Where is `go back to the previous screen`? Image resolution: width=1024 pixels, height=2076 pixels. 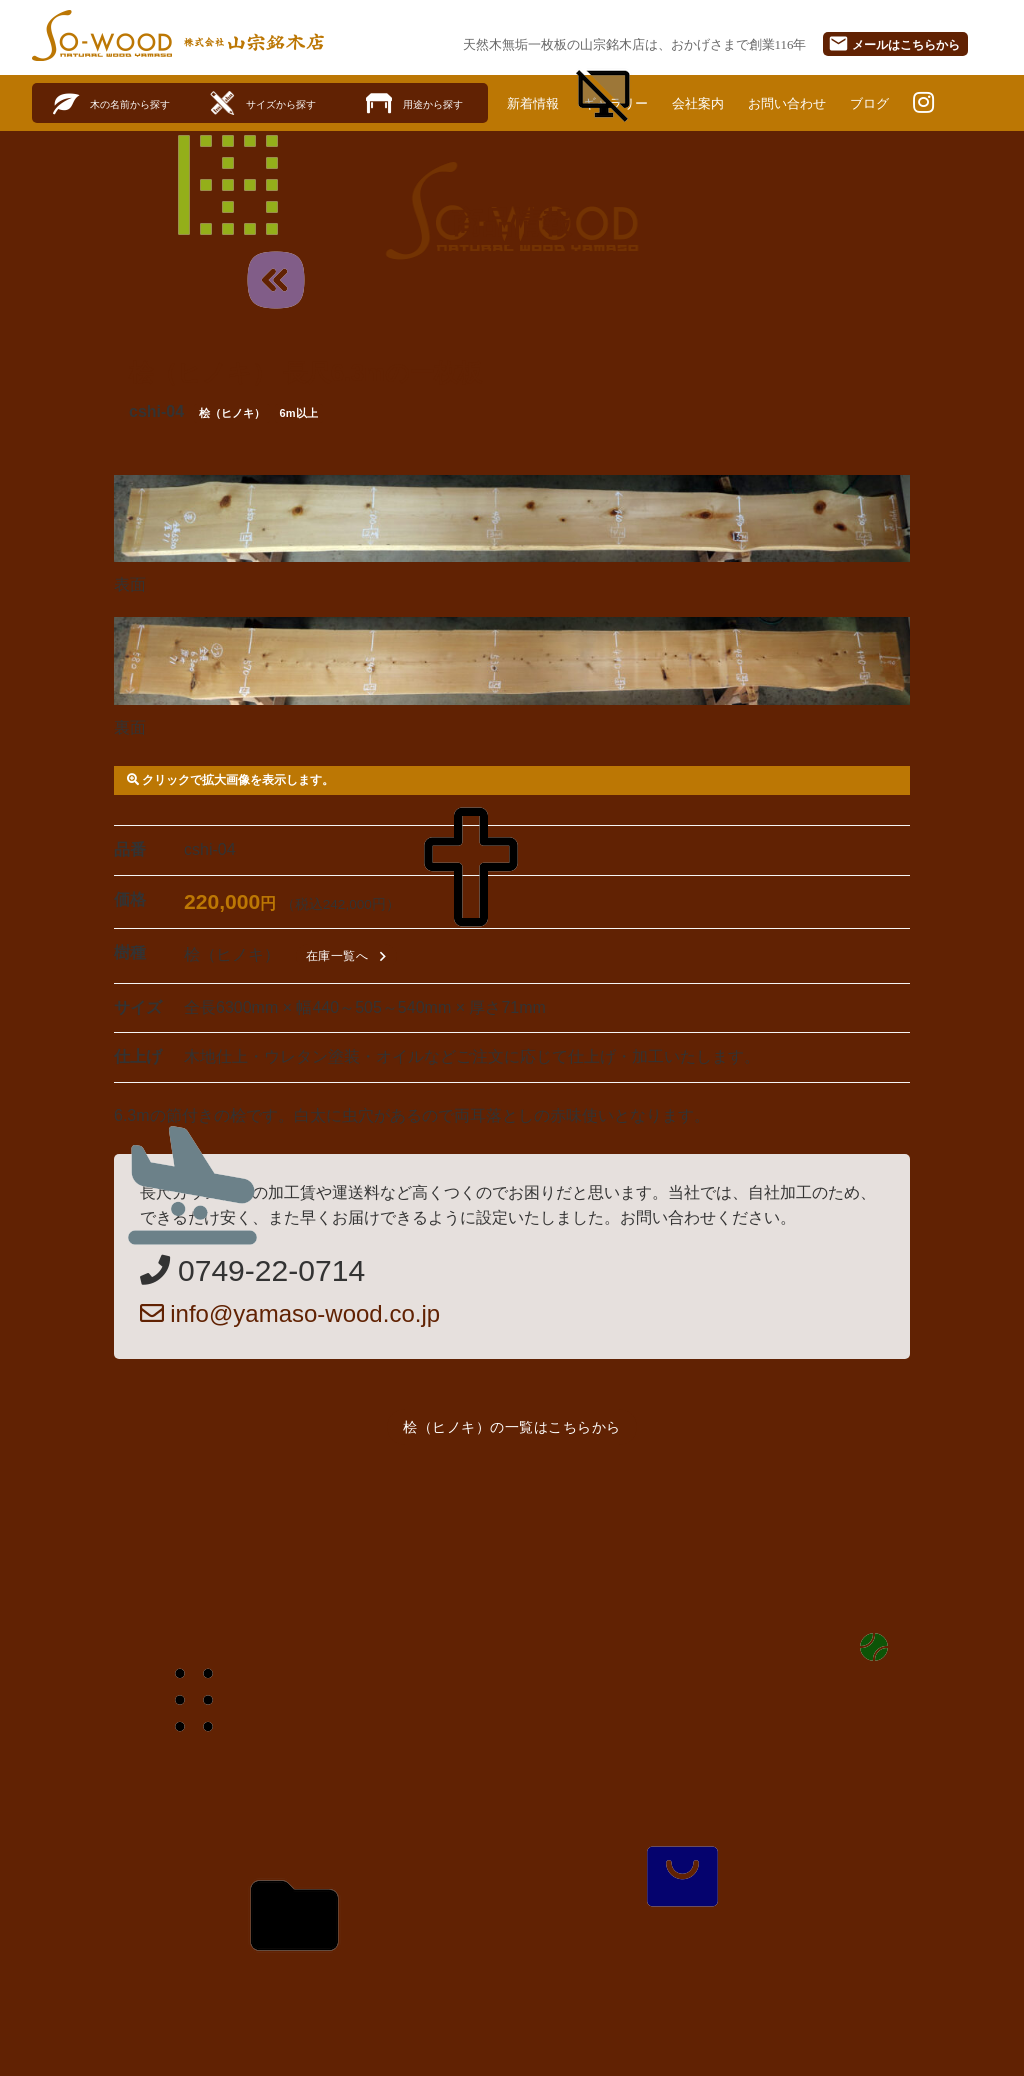
go back to the previous screen is located at coordinates (276, 280).